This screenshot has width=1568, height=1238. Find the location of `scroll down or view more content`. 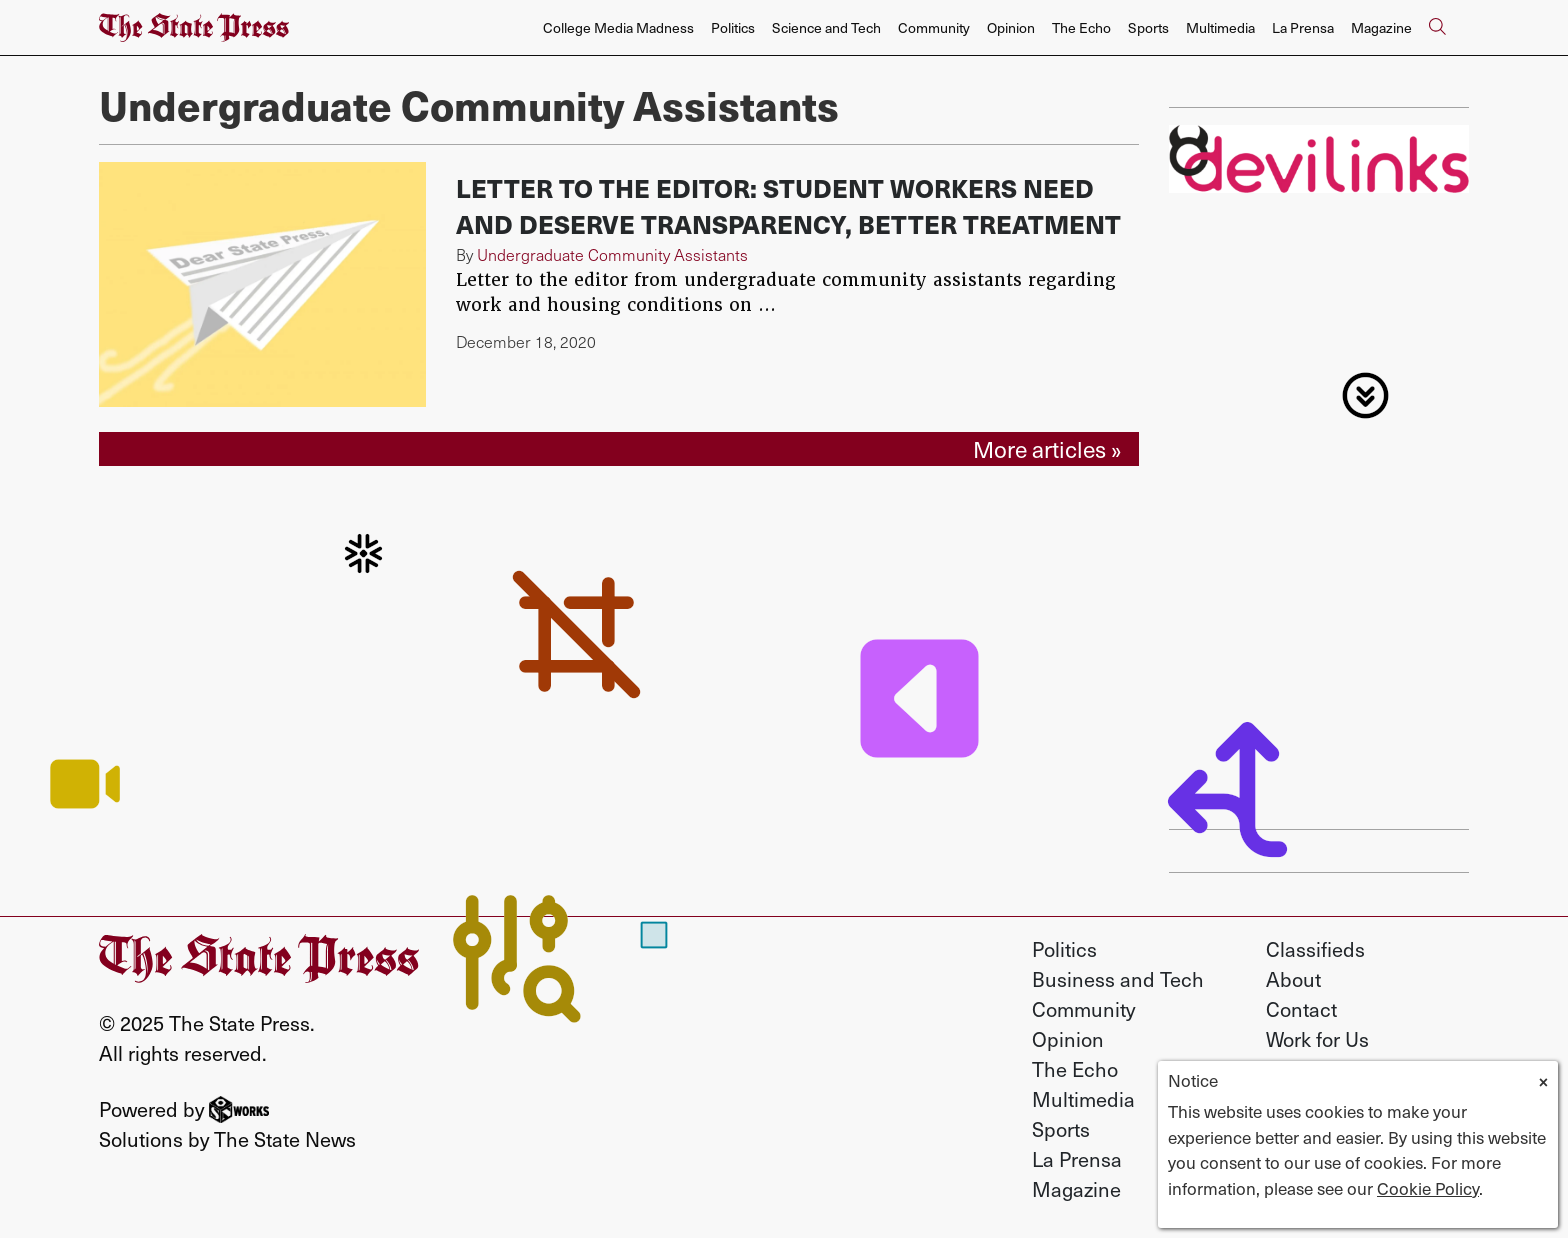

scroll down or view more content is located at coordinates (1365, 395).